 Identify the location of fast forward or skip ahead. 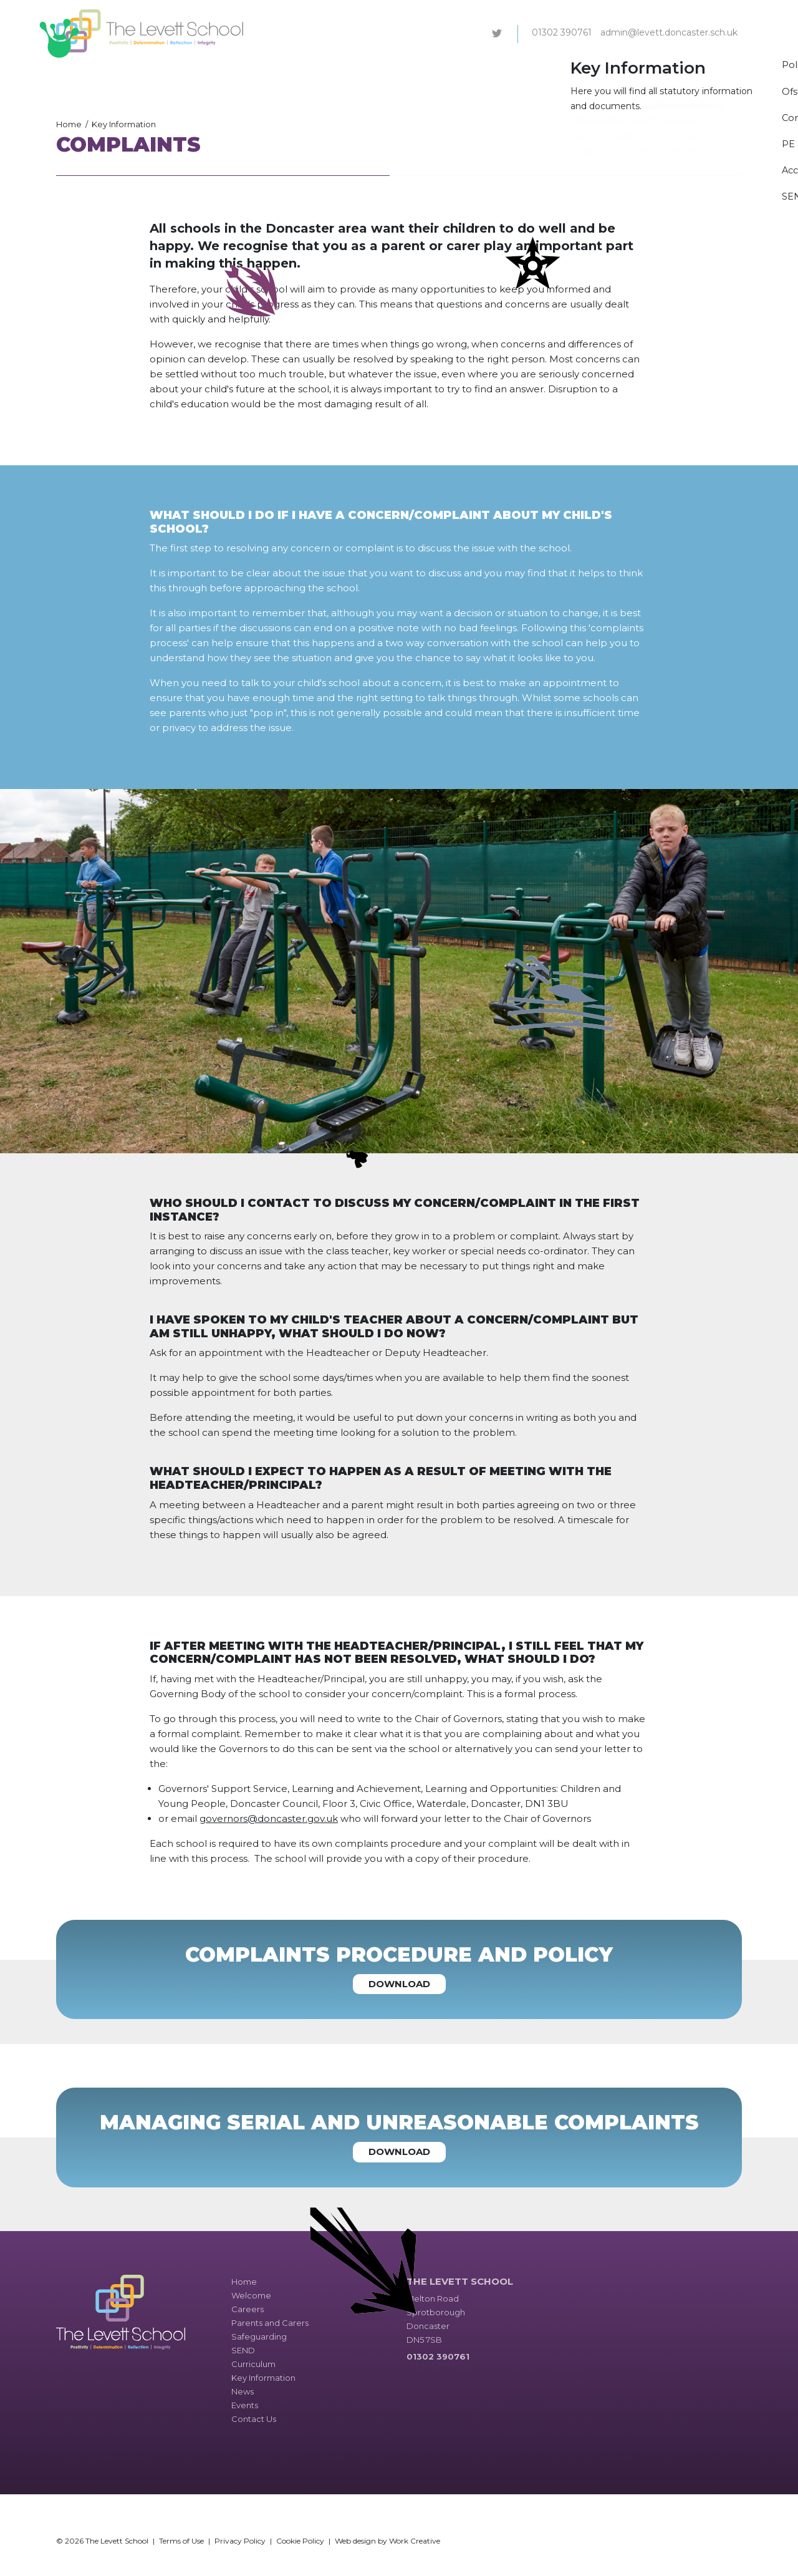
(363, 2260).